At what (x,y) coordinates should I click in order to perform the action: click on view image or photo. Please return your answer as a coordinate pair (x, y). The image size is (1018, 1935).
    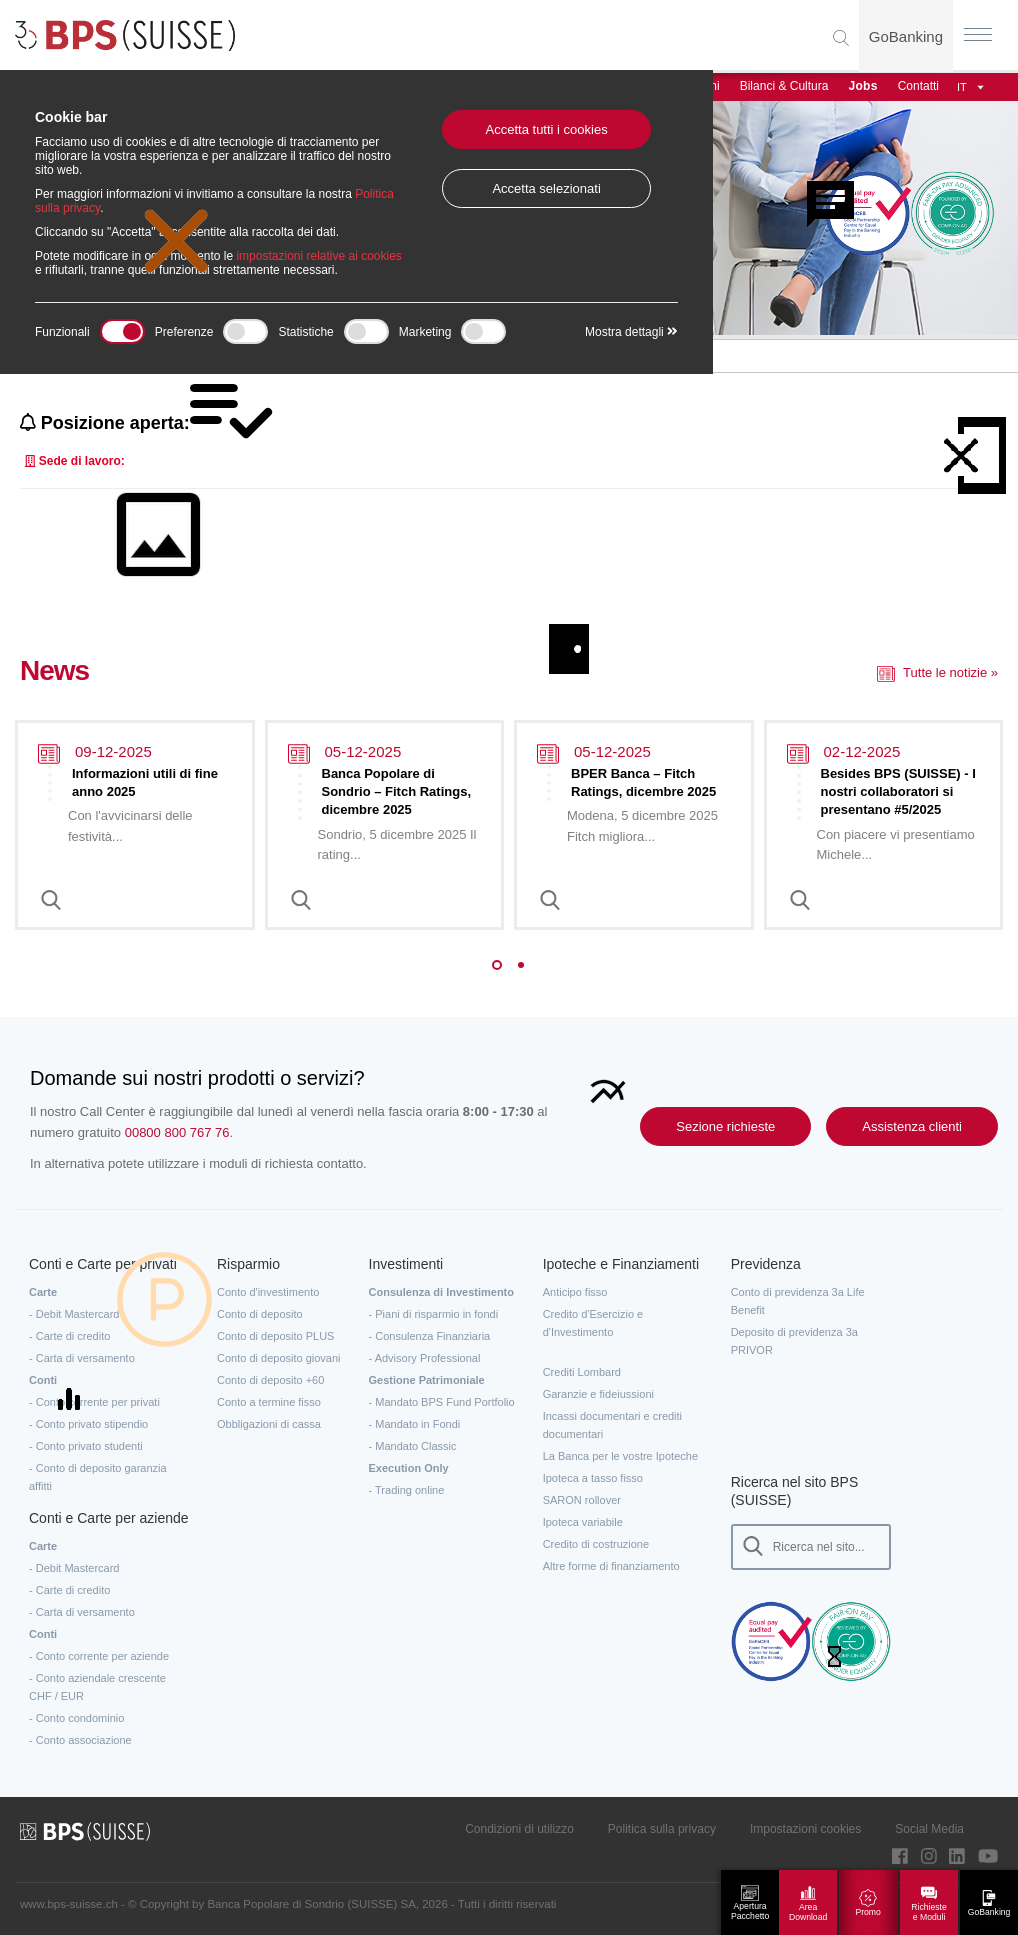
    Looking at the image, I should click on (158, 534).